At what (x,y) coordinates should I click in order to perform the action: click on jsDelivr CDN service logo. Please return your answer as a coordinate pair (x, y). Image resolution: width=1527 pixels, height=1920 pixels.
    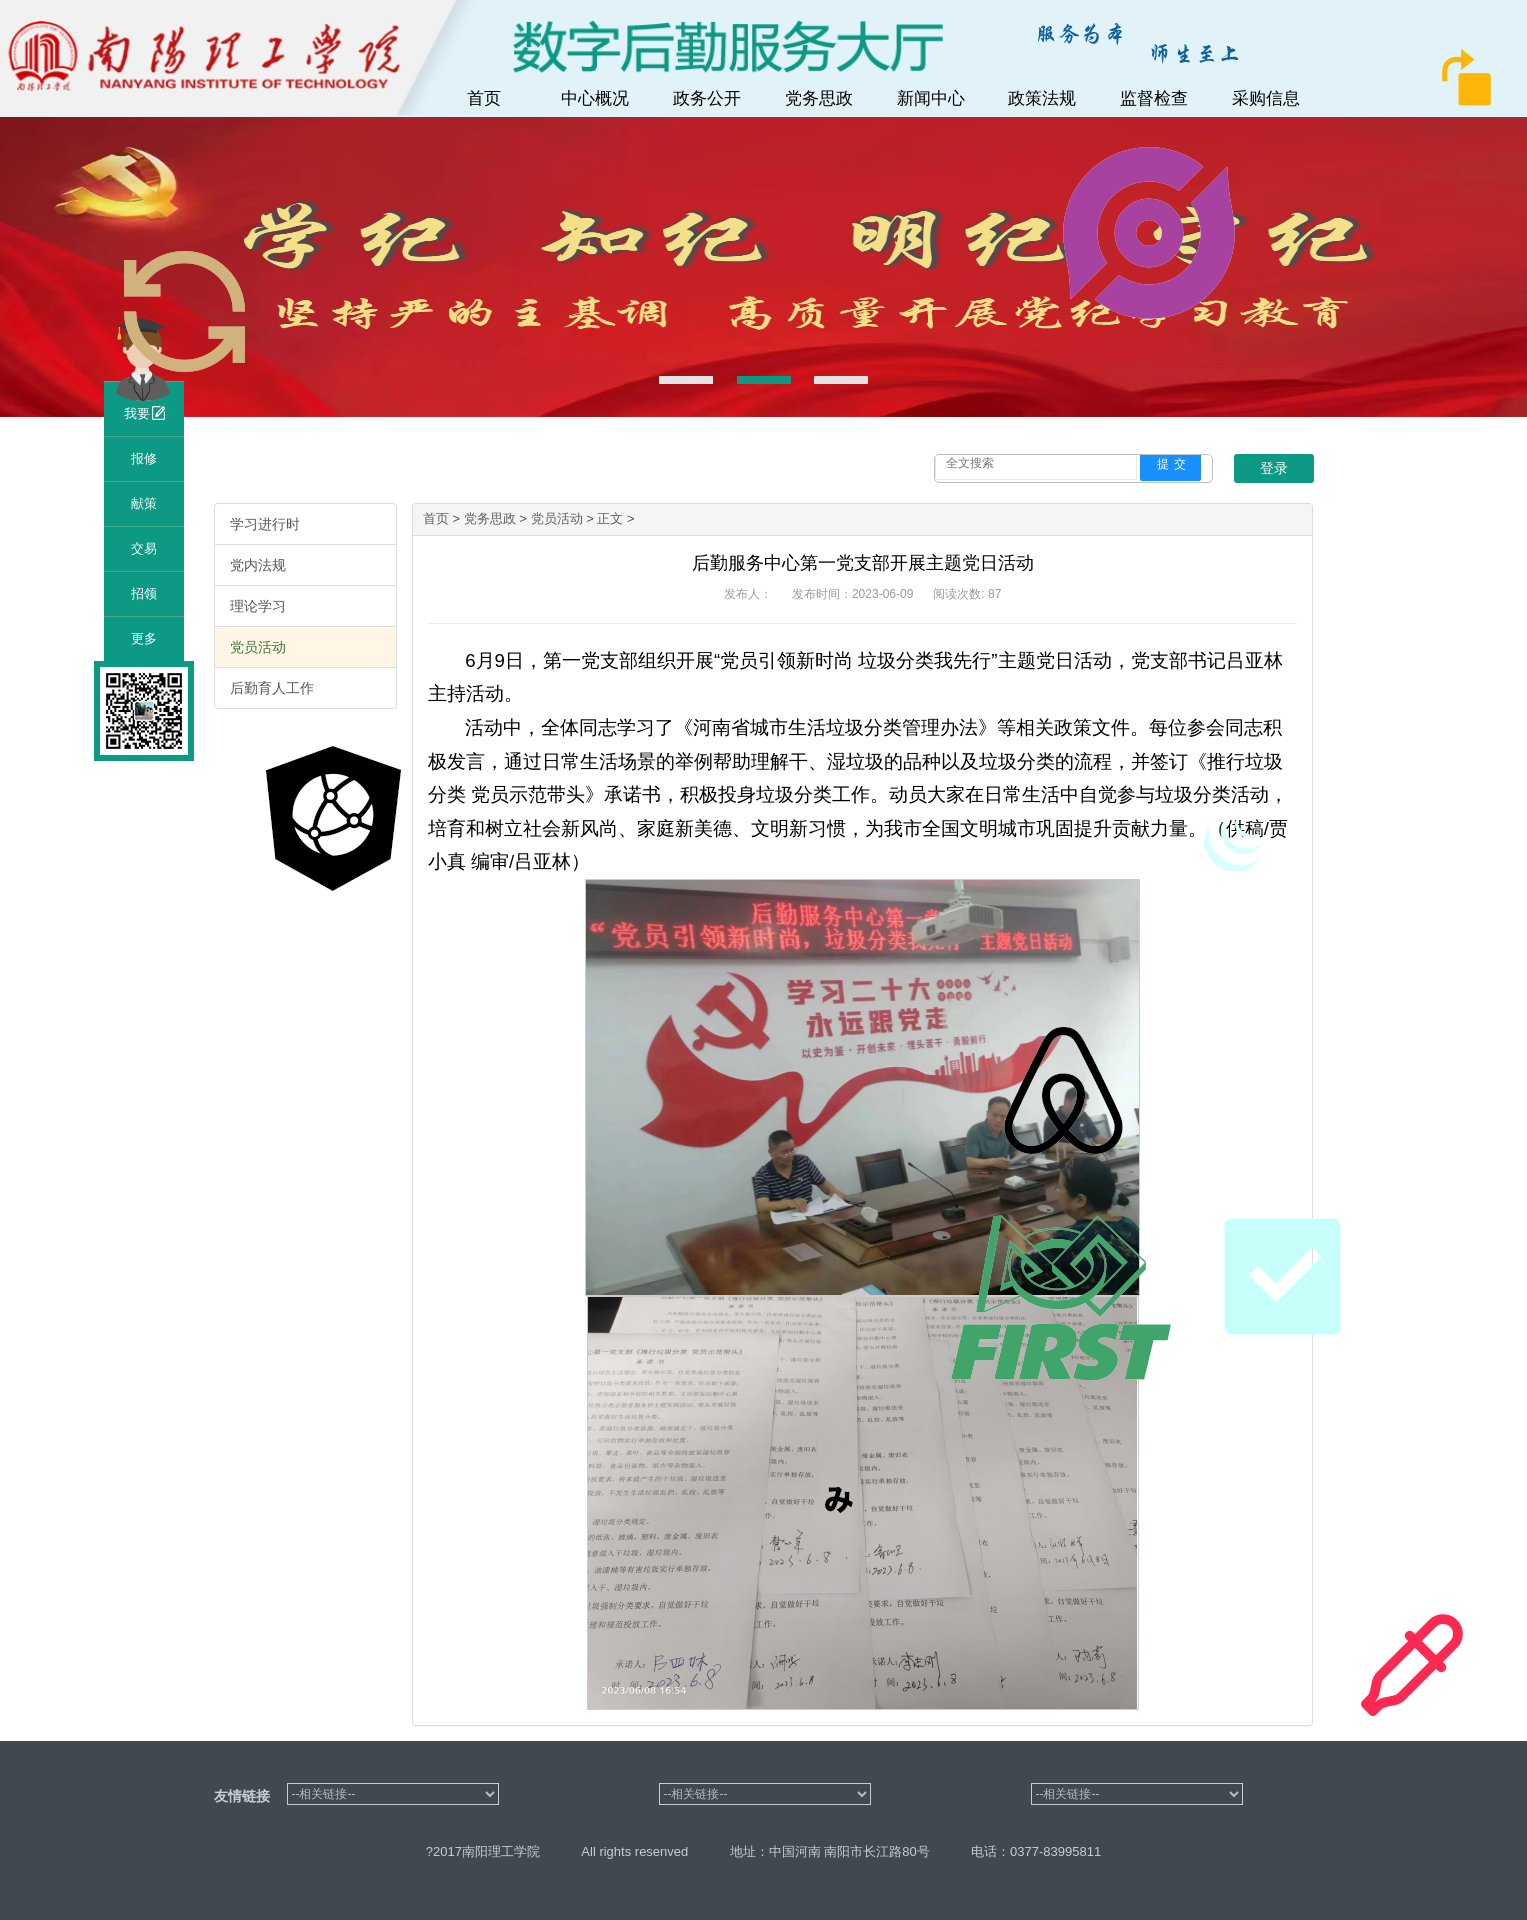
    Looking at the image, I should click on (333, 818).